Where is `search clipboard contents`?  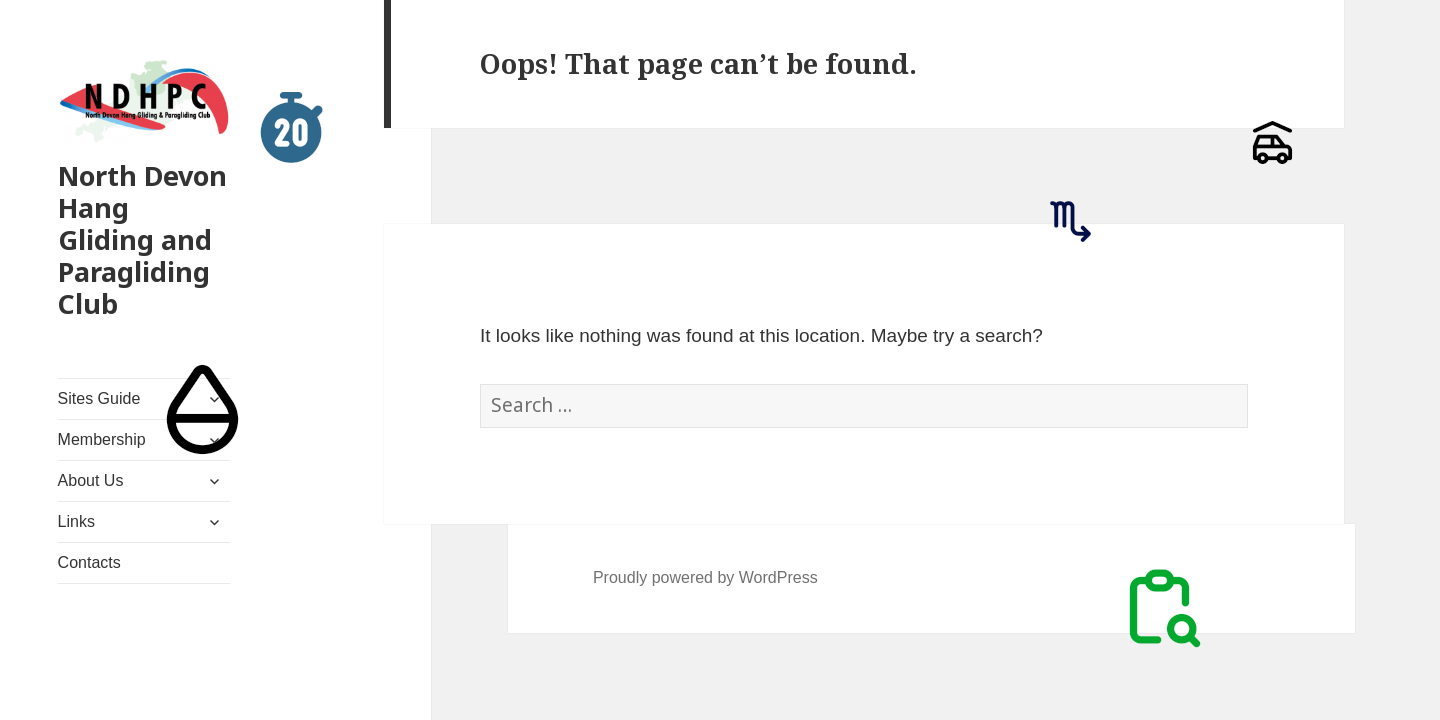
search clipboard contents is located at coordinates (1159, 606).